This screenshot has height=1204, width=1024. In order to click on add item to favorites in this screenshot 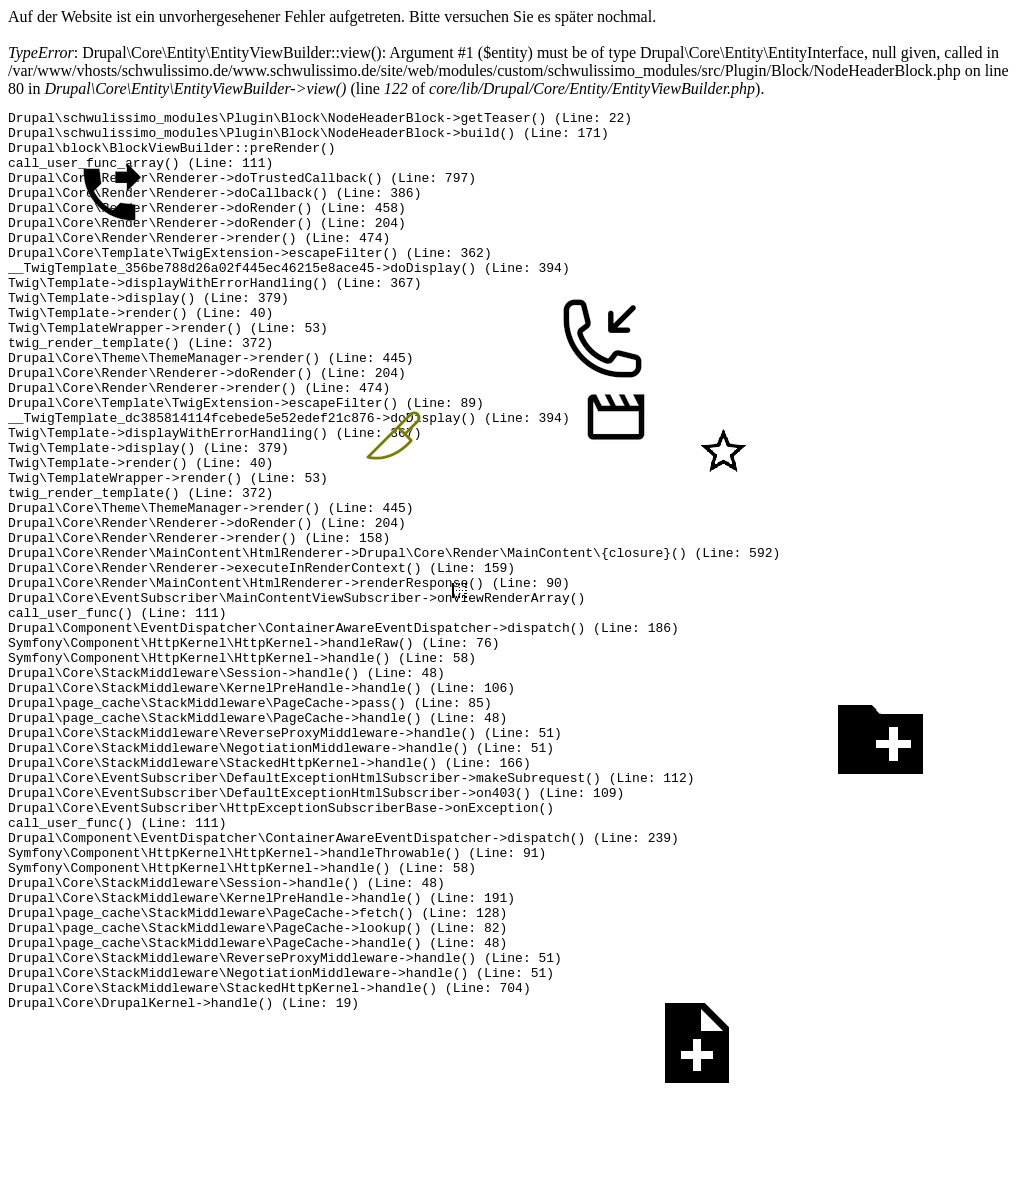, I will do `click(723, 451)`.